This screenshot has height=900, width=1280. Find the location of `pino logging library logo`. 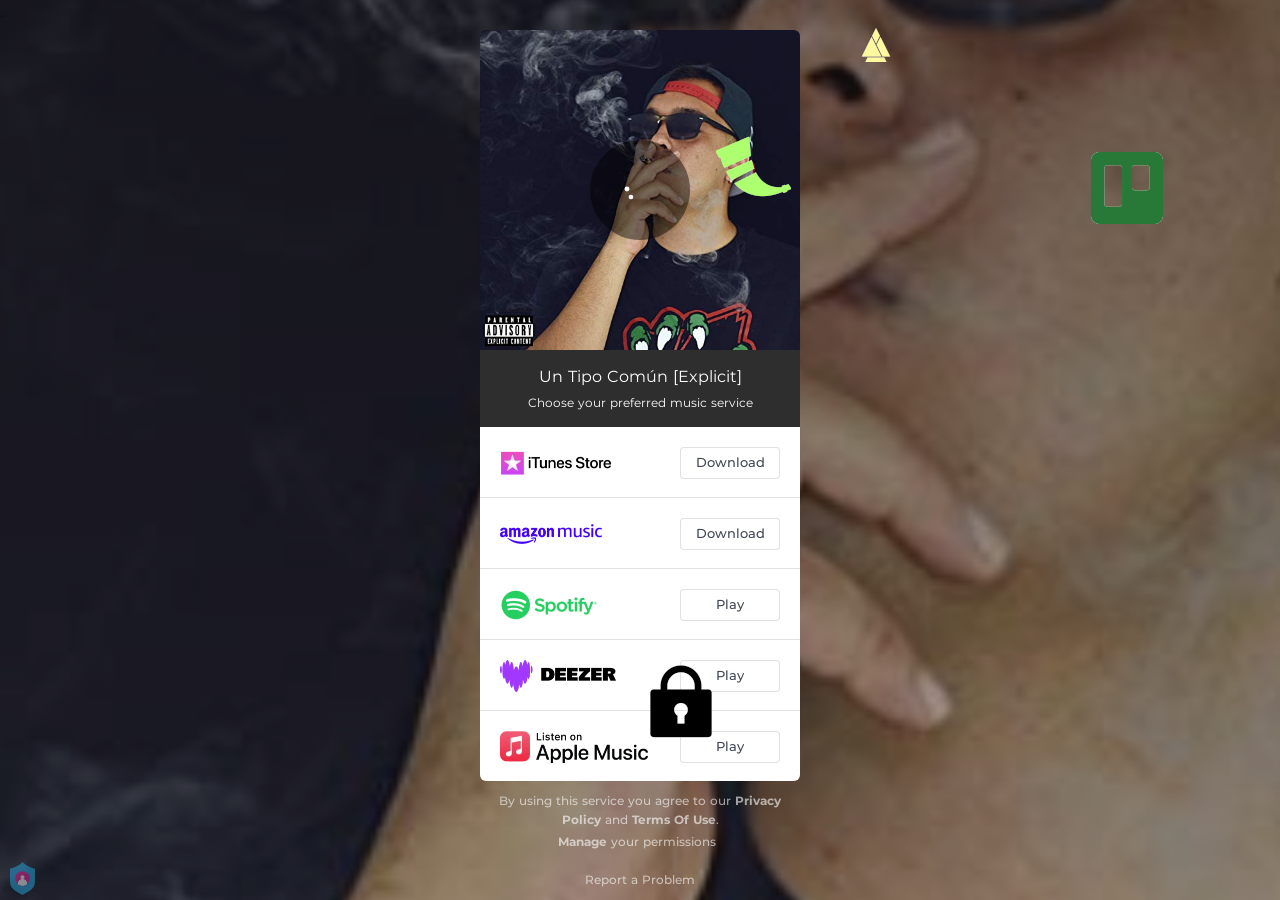

pino logging library logo is located at coordinates (876, 45).